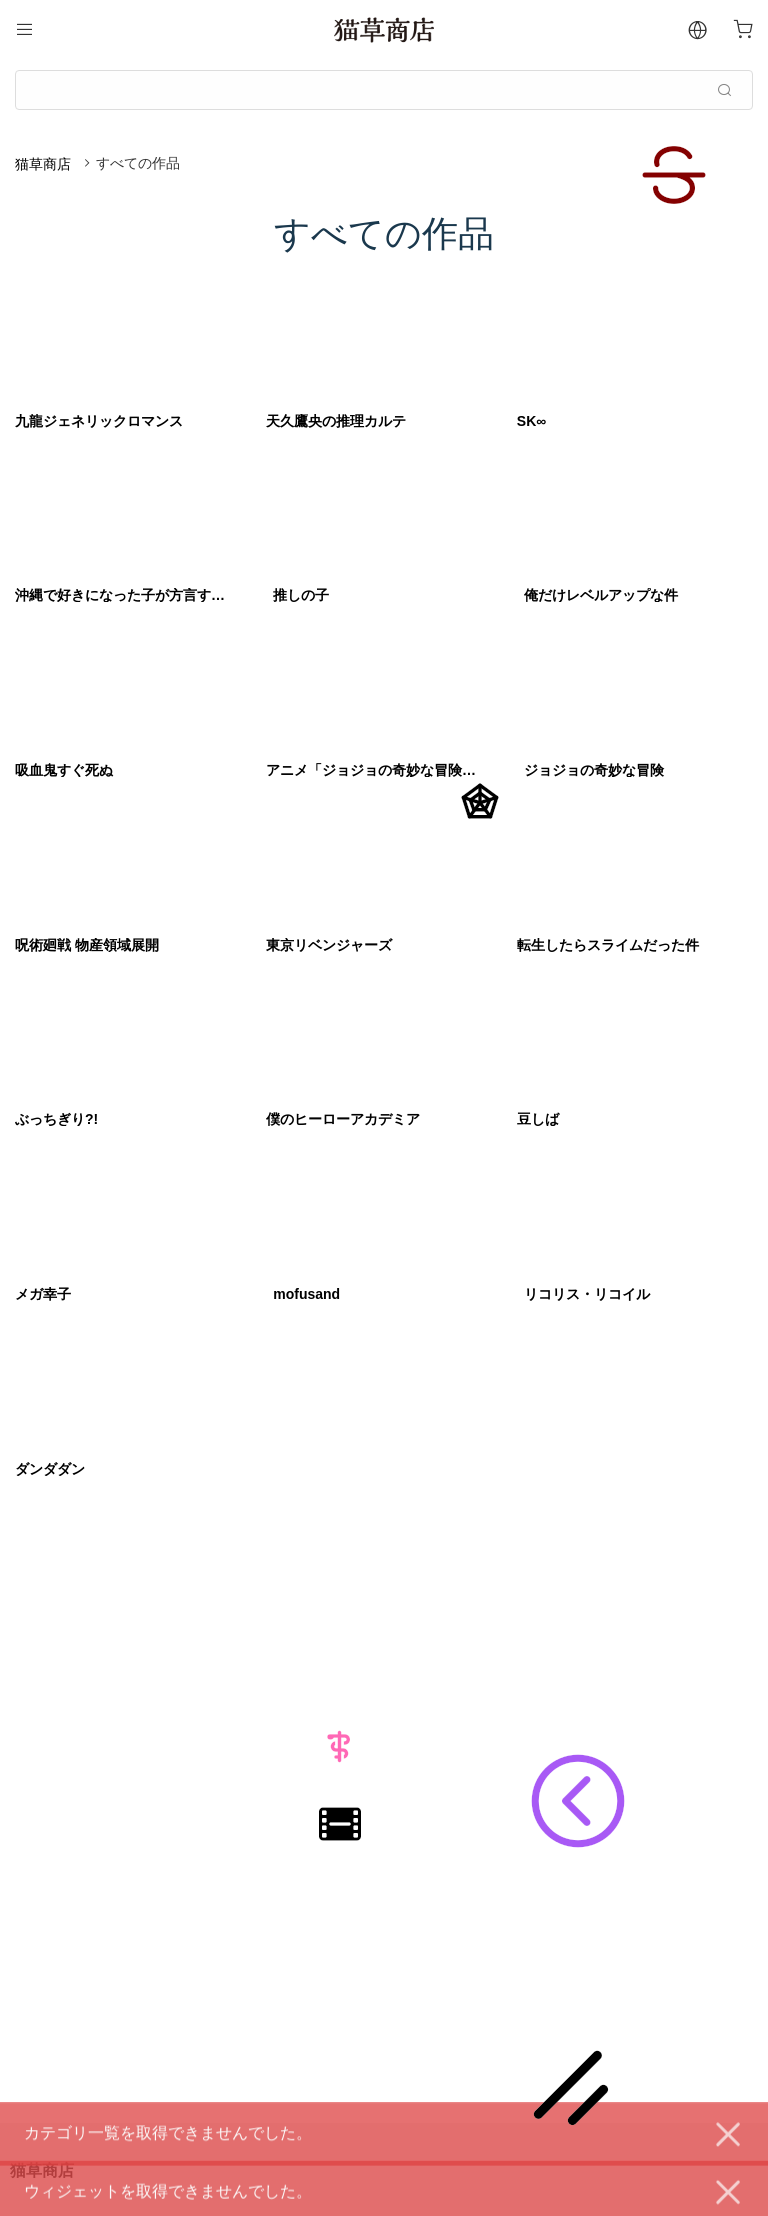 Image resolution: width=768 pixels, height=2216 pixels. I want to click on access medical or healthcare services, so click(339, 1746).